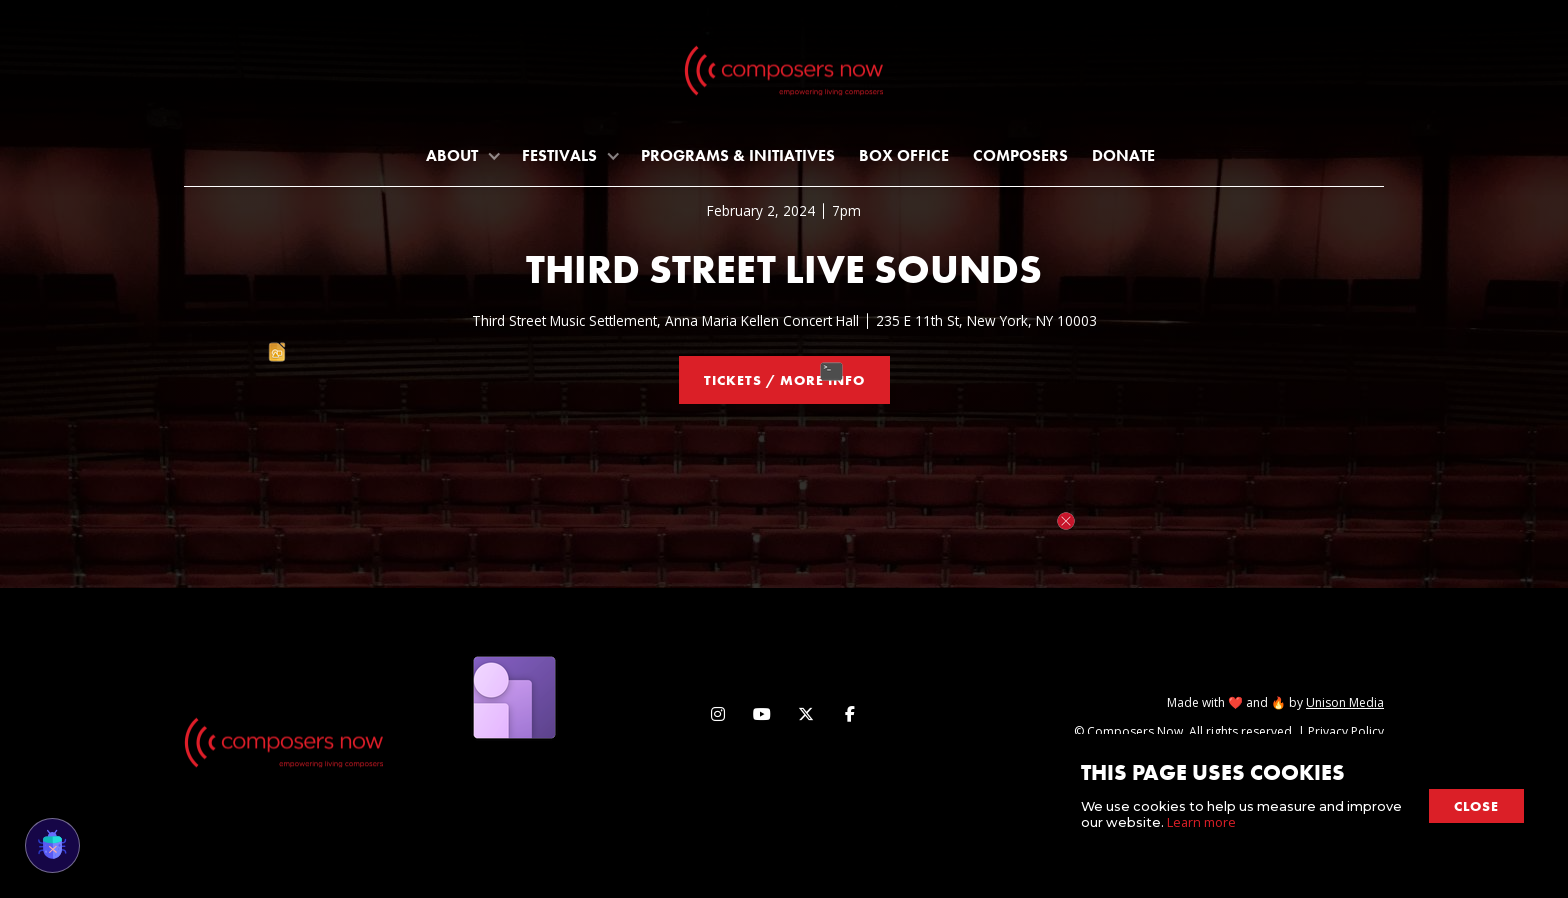  What do you see at coordinates (831, 371) in the screenshot?
I see `open the terminal application` at bounding box center [831, 371].